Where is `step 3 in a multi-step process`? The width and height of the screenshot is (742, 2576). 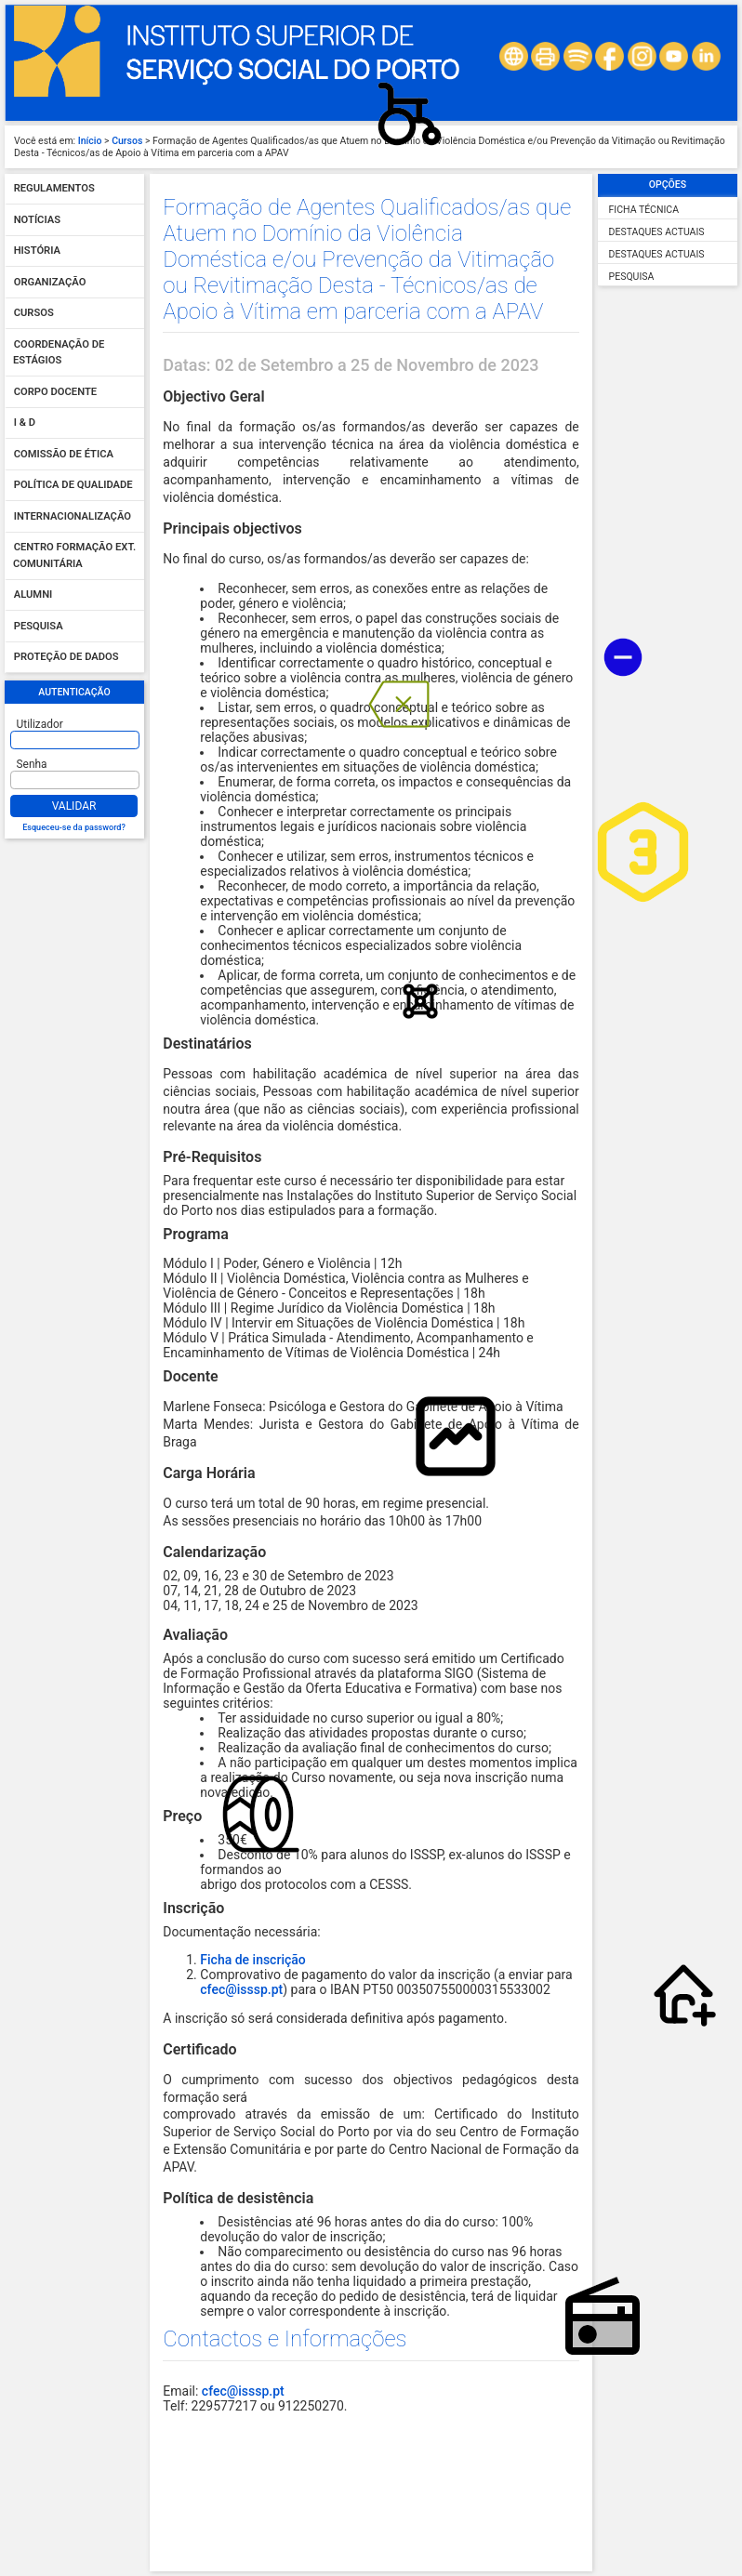
step 3 in a multi-step process is located at coordinates (643, 852).